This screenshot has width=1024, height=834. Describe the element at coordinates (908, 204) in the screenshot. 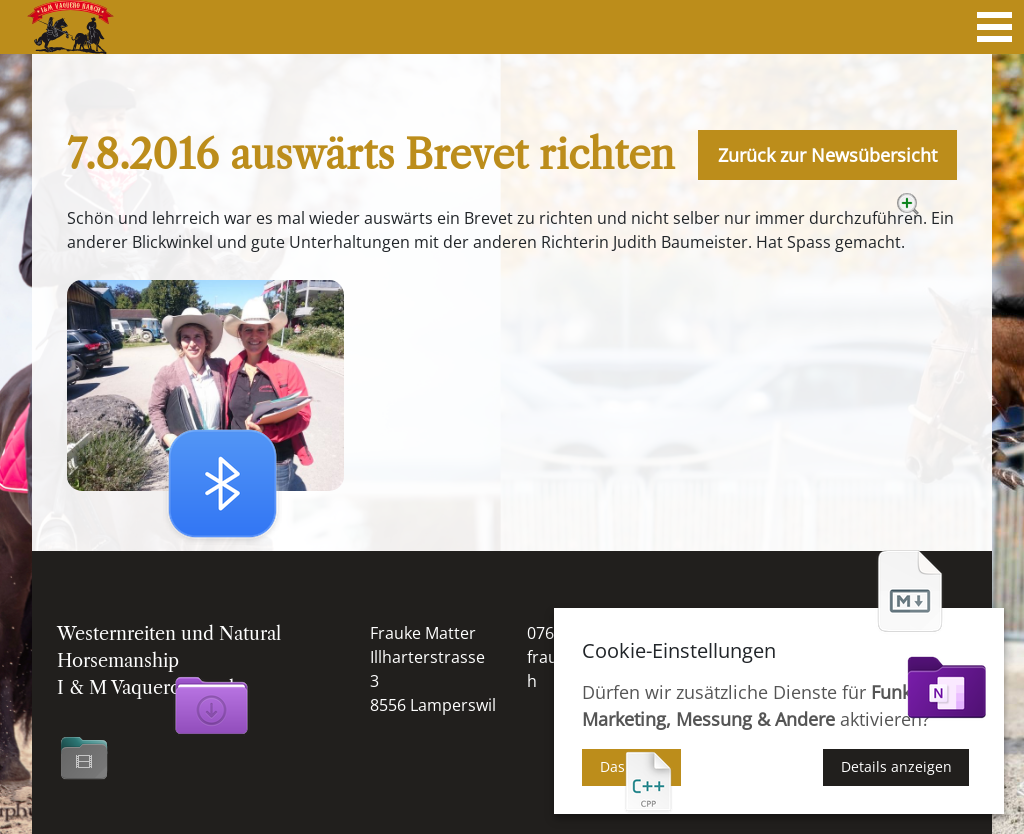

I see `zoom in to view content closer` at that location.